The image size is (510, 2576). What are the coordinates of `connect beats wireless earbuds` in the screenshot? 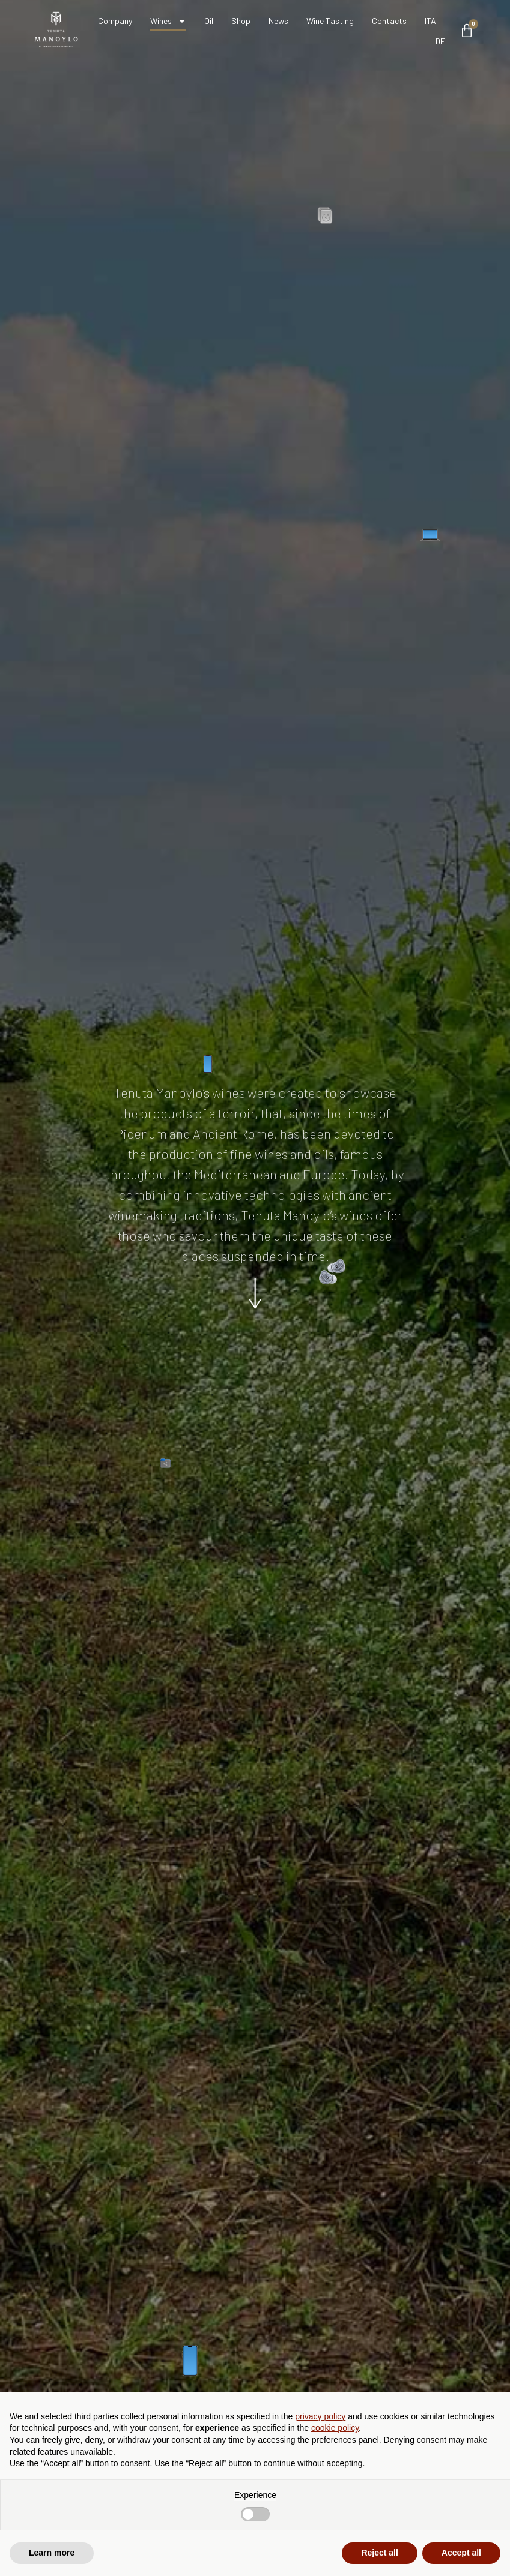 It's located at (332, 1272).